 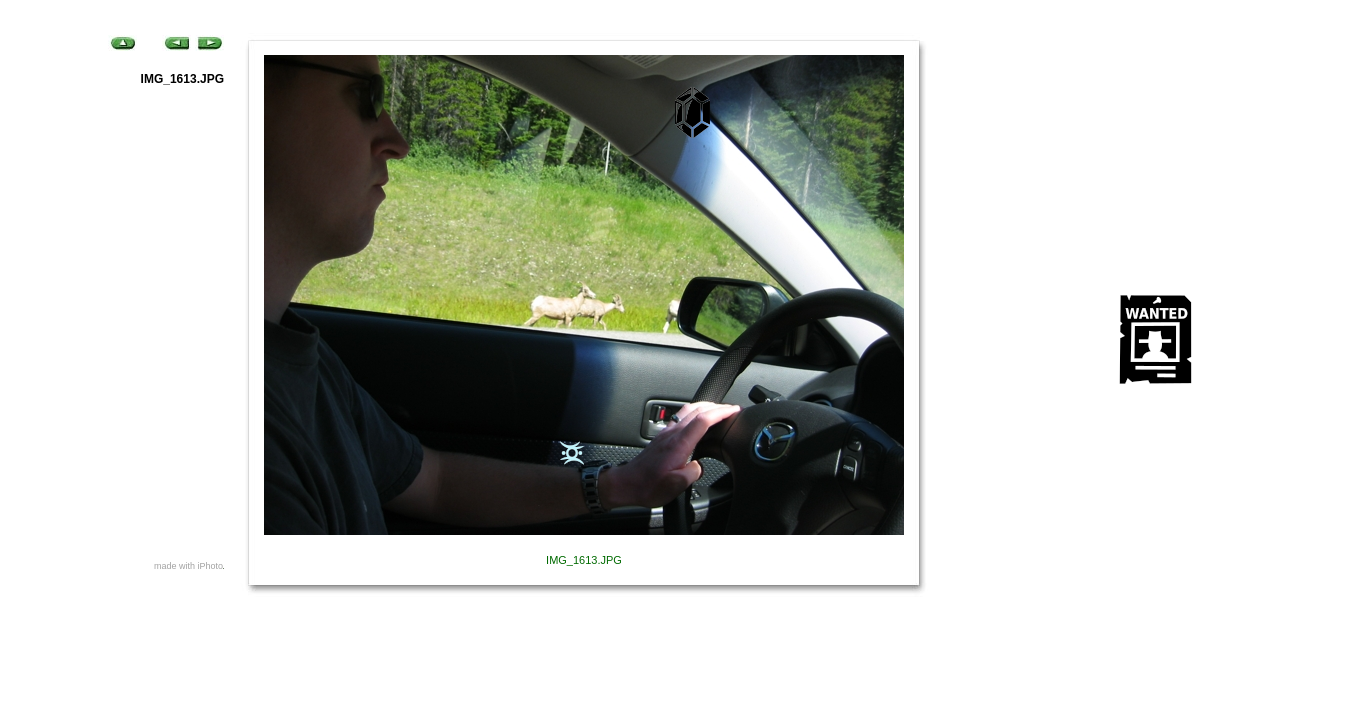 I want to click on collect or spend in-game currency, so click(x=692, y=112).